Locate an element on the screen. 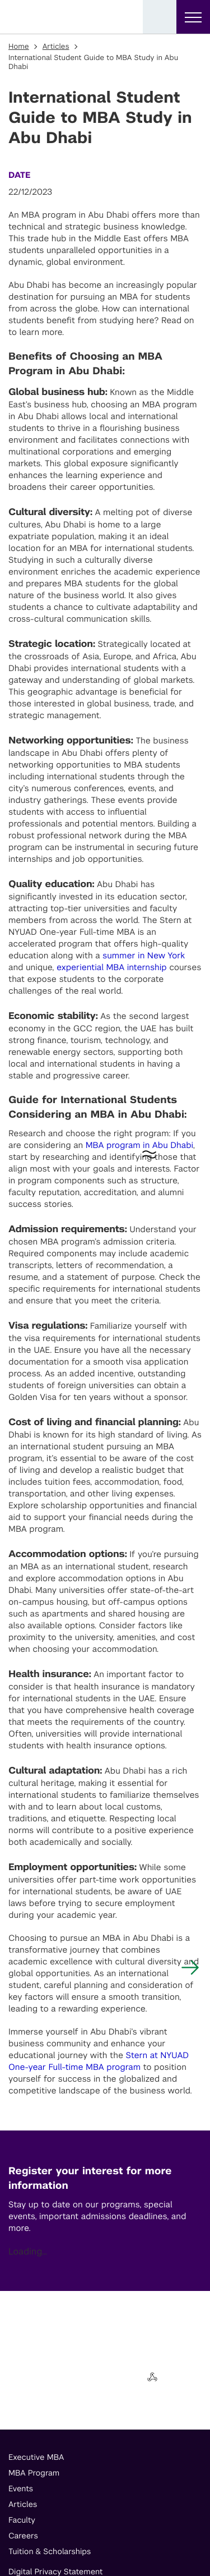  configure webhook integrations is located at coordinates (152, 2377).